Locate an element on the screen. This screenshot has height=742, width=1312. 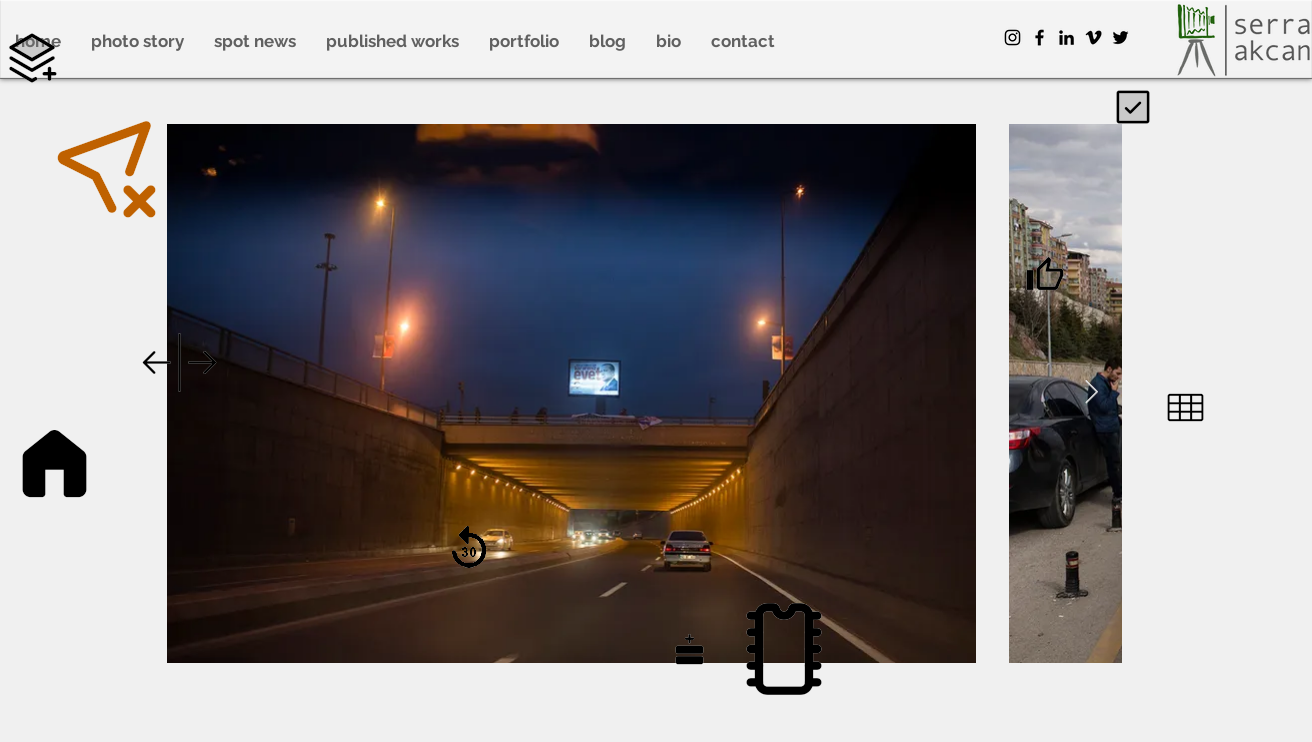
view all apps or menu options is located at coordinates (1185, 407).